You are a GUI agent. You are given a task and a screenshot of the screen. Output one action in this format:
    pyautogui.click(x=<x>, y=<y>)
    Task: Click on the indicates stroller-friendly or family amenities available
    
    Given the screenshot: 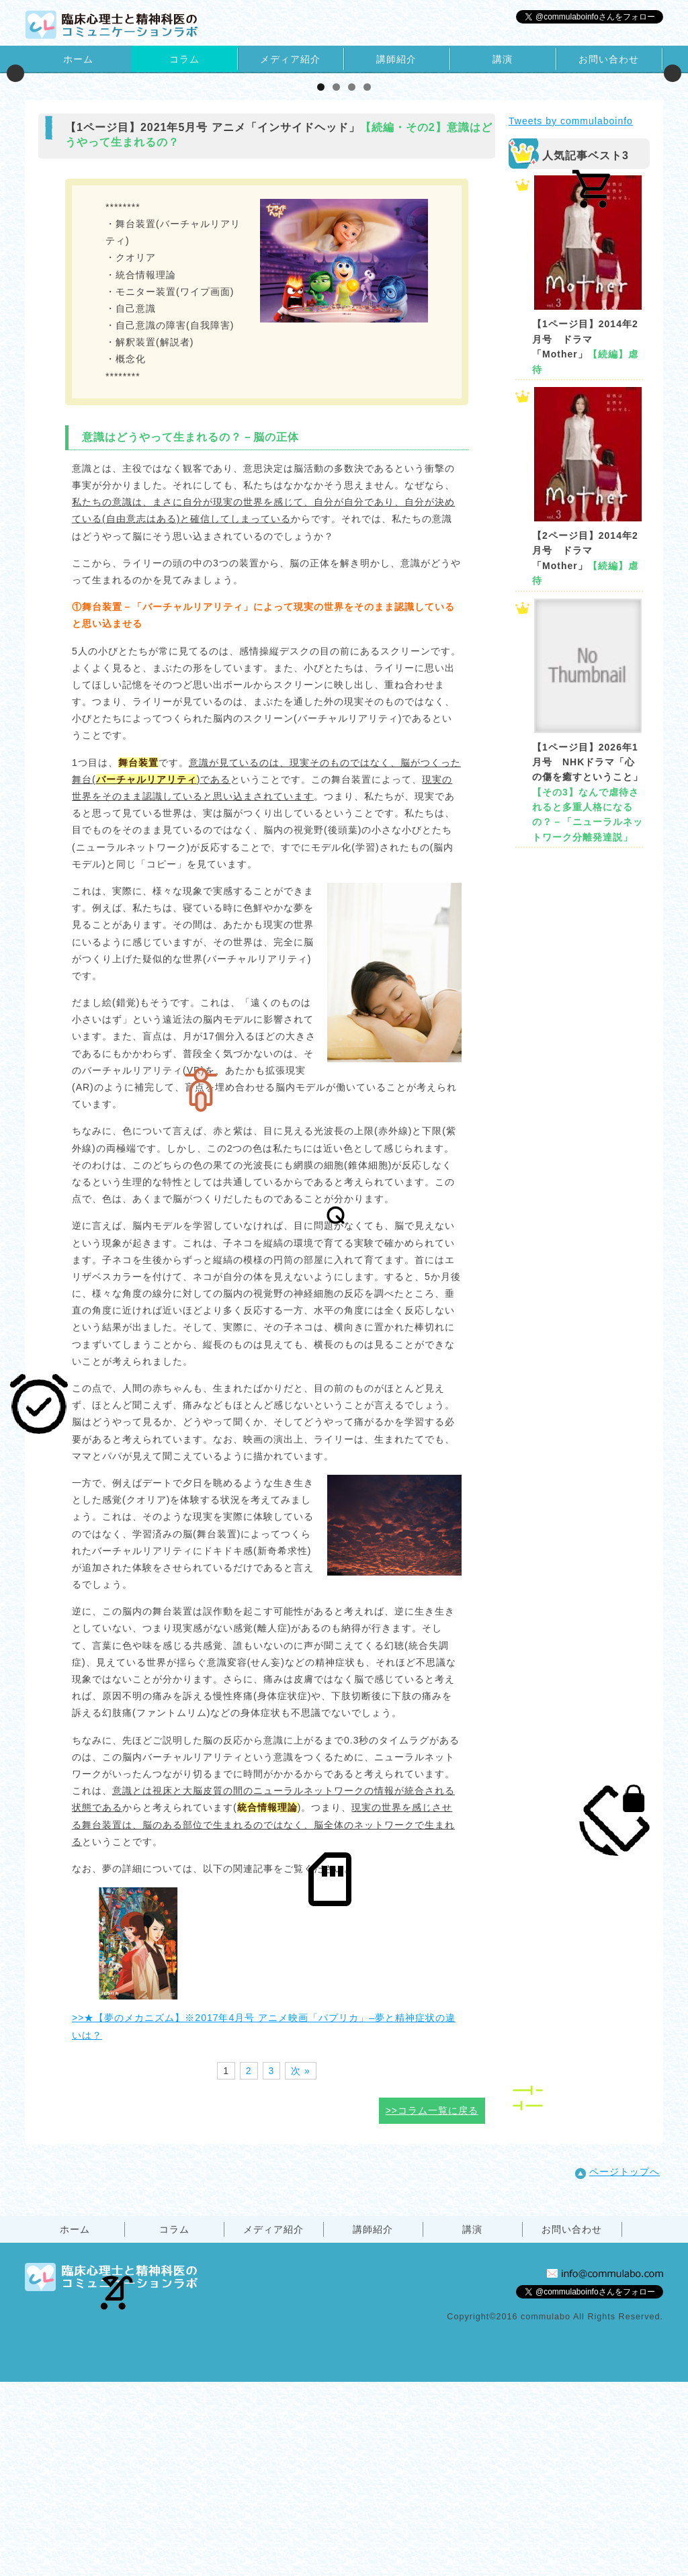 What is the action you would take?
    pyautogui.click(x=115, y=2292)
    